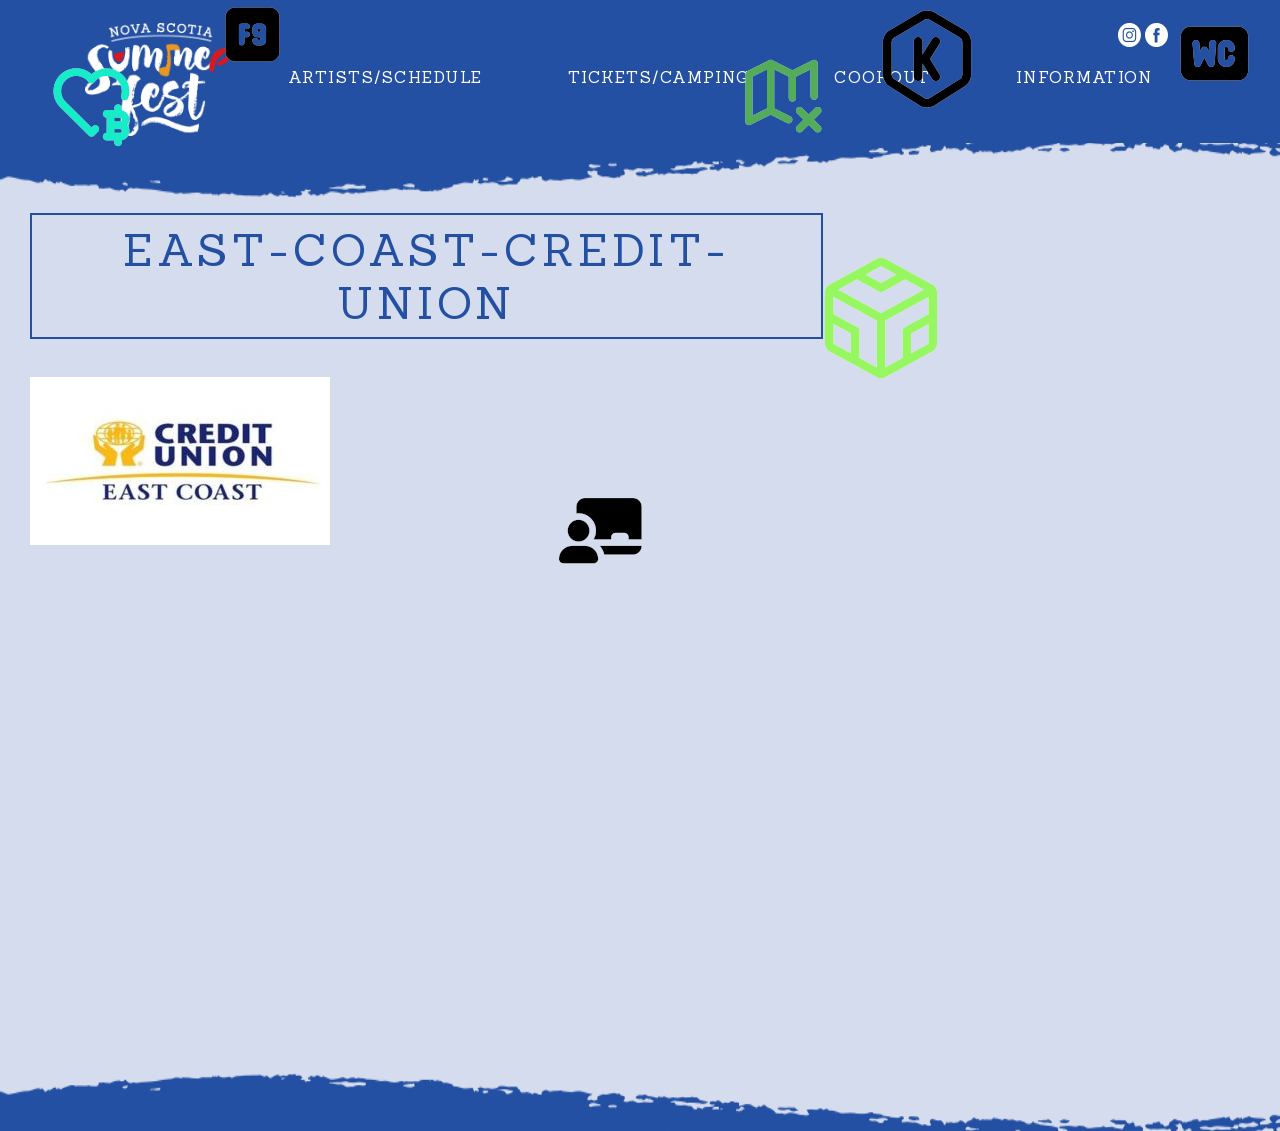  What do you see at coordinates (927, 59) in the screenshot?
I see `indicates a keyboard shortcut or hotkey` at bounding box center [927, 59].